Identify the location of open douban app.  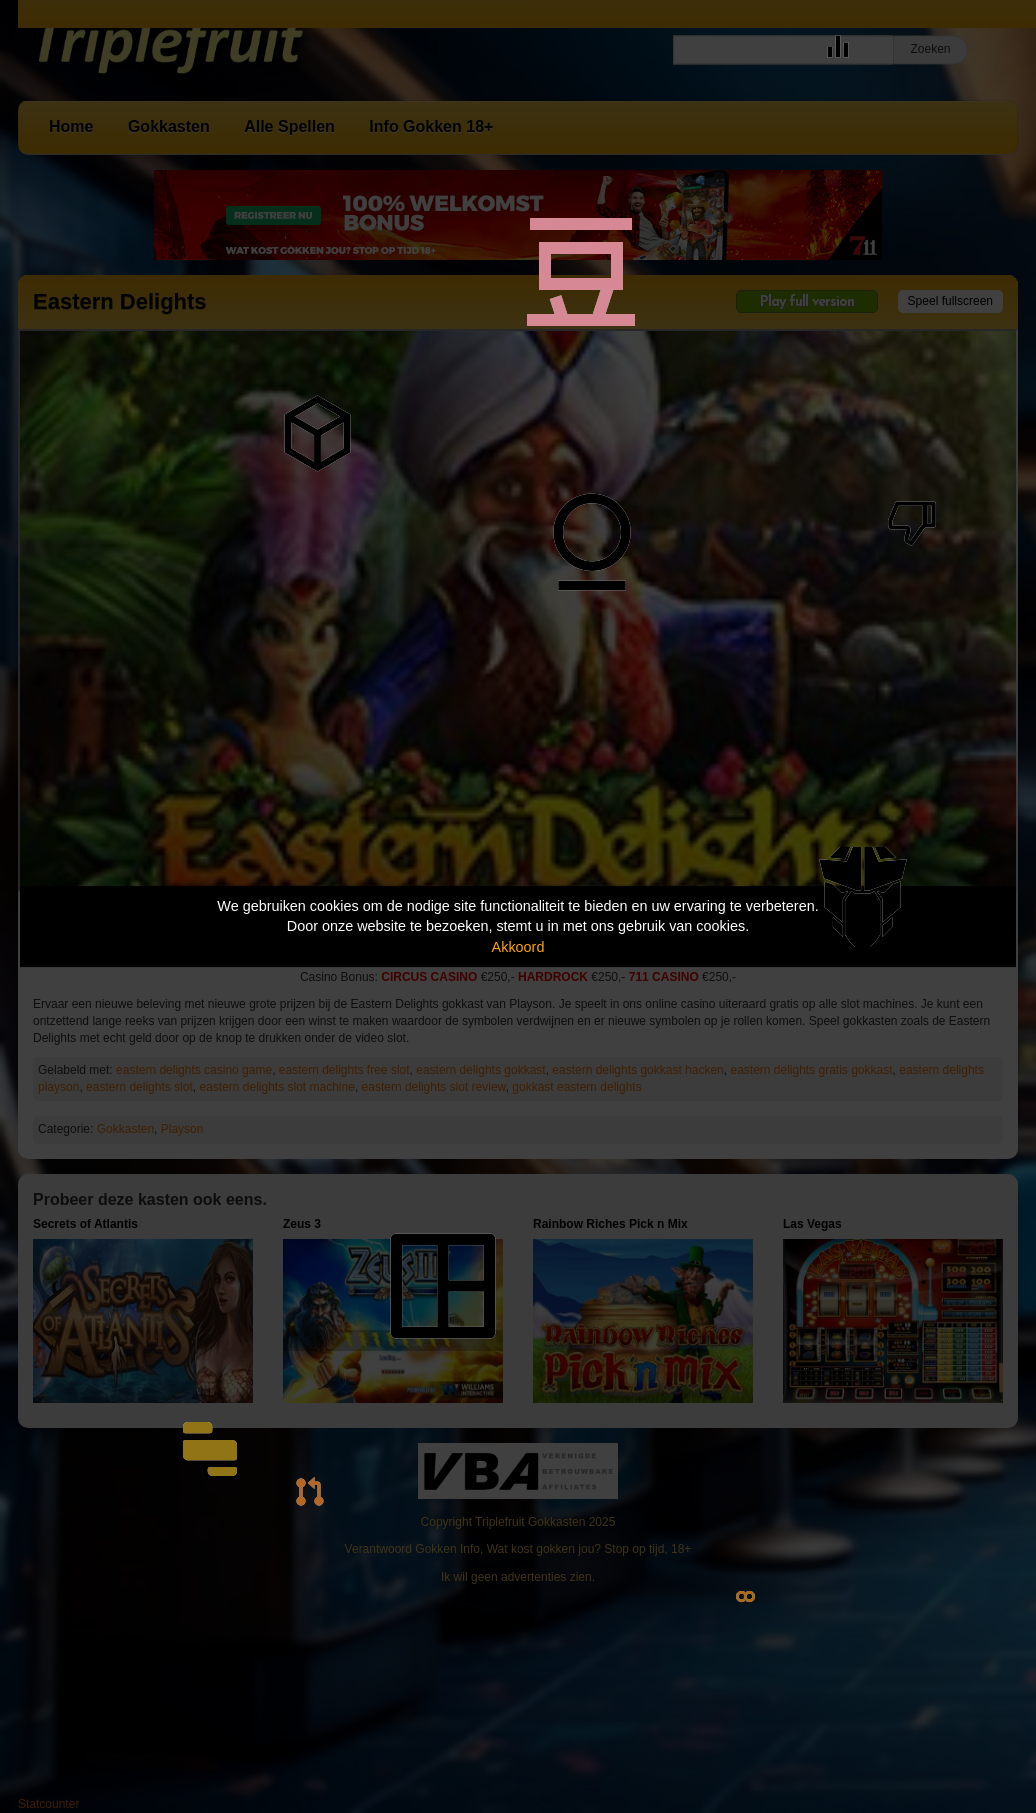
(581, 272).